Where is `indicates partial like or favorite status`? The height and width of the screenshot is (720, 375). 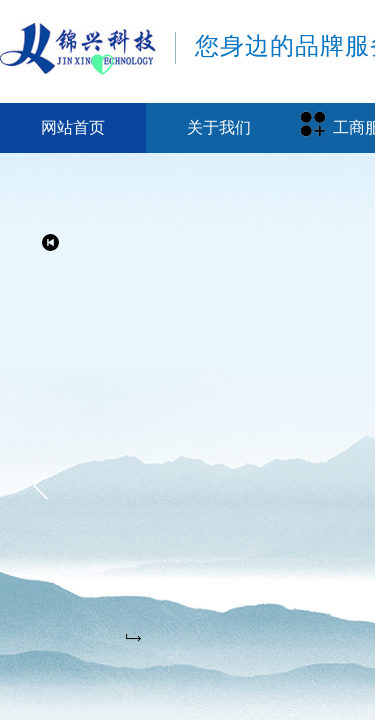
indicates partial like or favorite status is located at coordinates (102, 64).